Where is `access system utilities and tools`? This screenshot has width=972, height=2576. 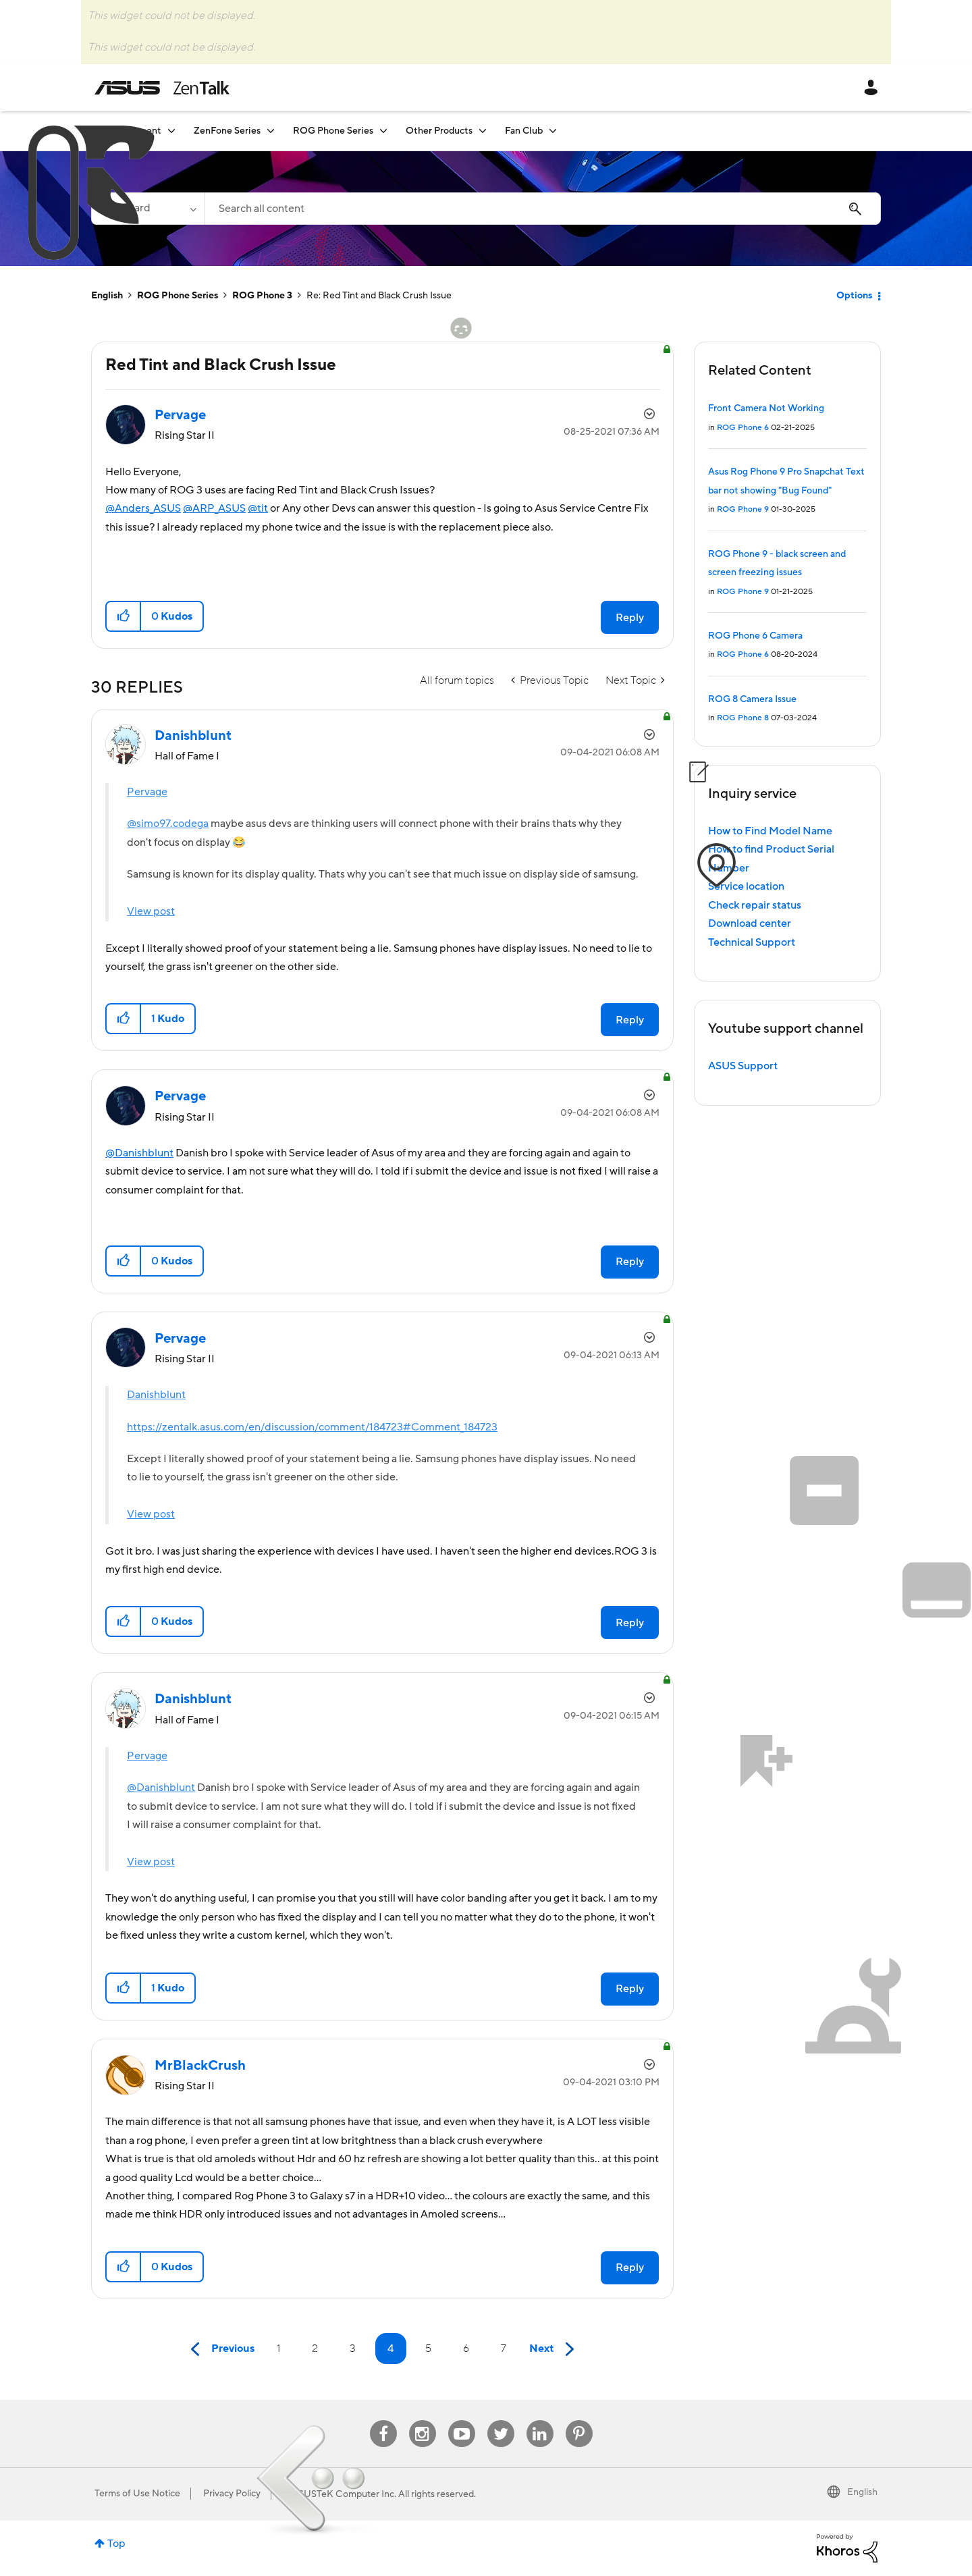 access system utilities and tools is located at coordinates (95, 192).